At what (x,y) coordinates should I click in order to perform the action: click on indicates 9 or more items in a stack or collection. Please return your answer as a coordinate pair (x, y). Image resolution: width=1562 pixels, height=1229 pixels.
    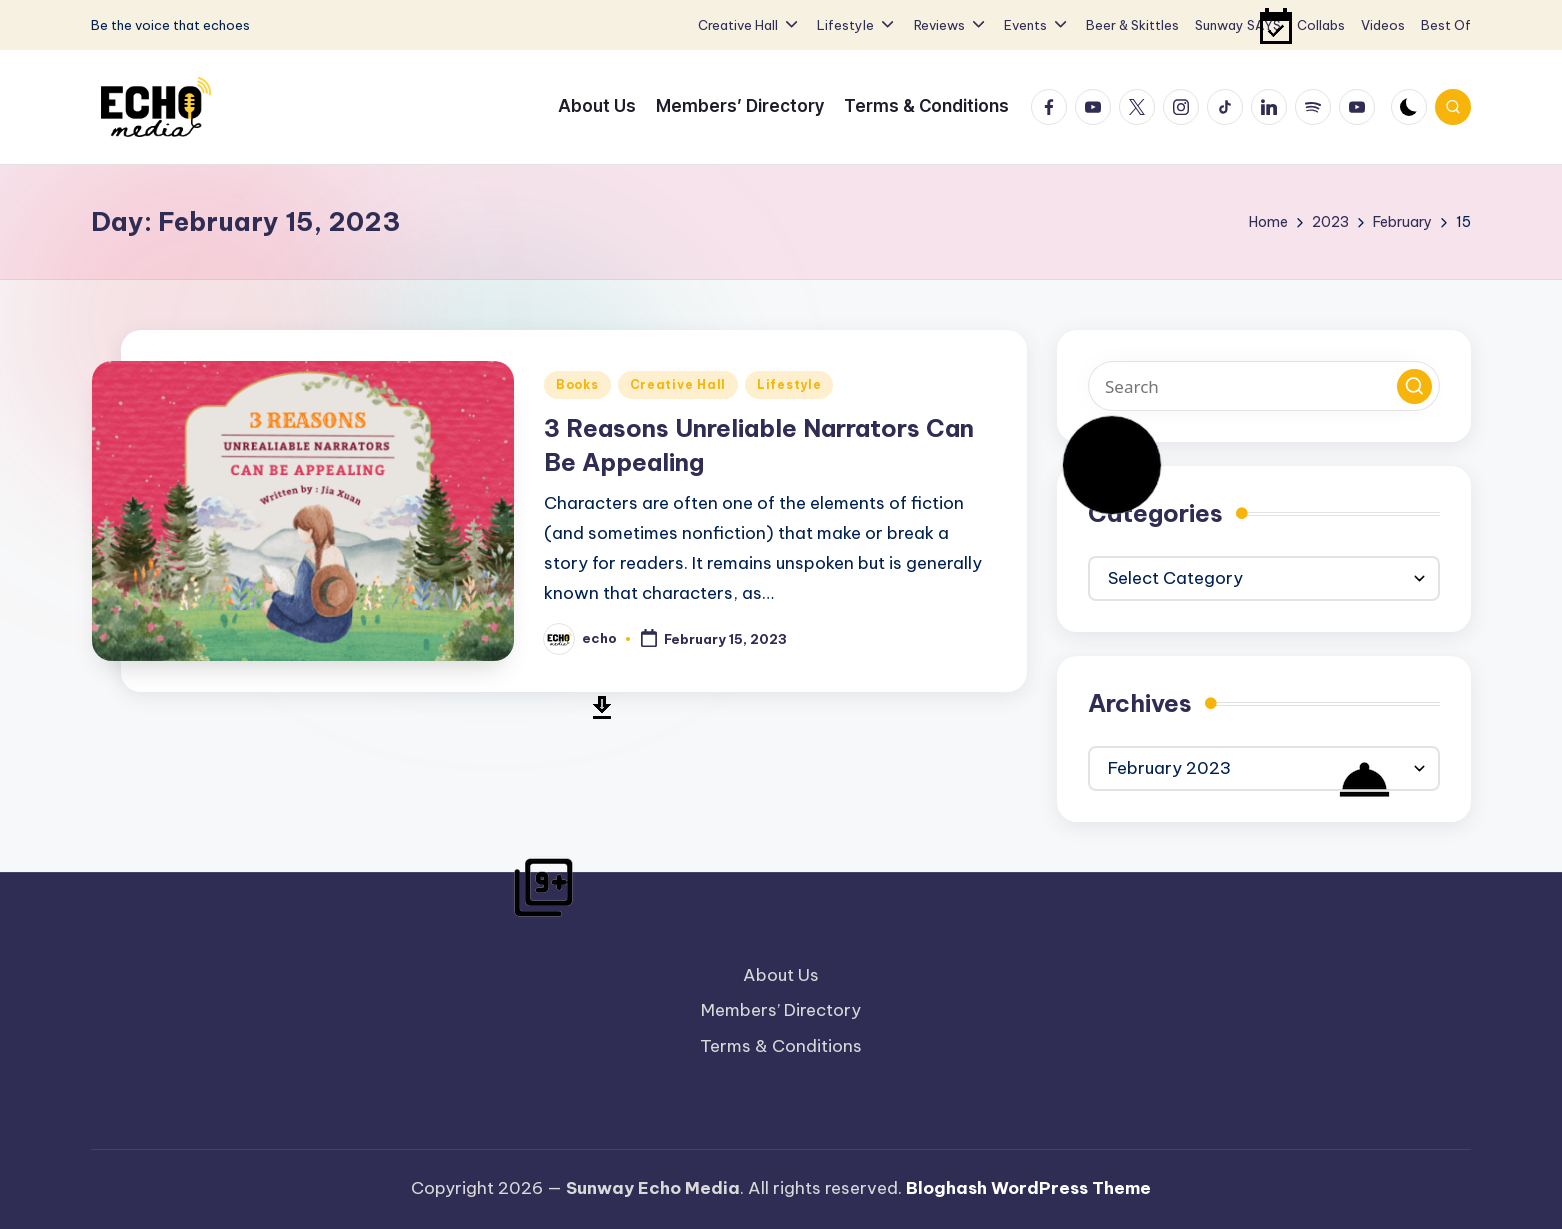
    Looking at the image, I should click on (543, 887).